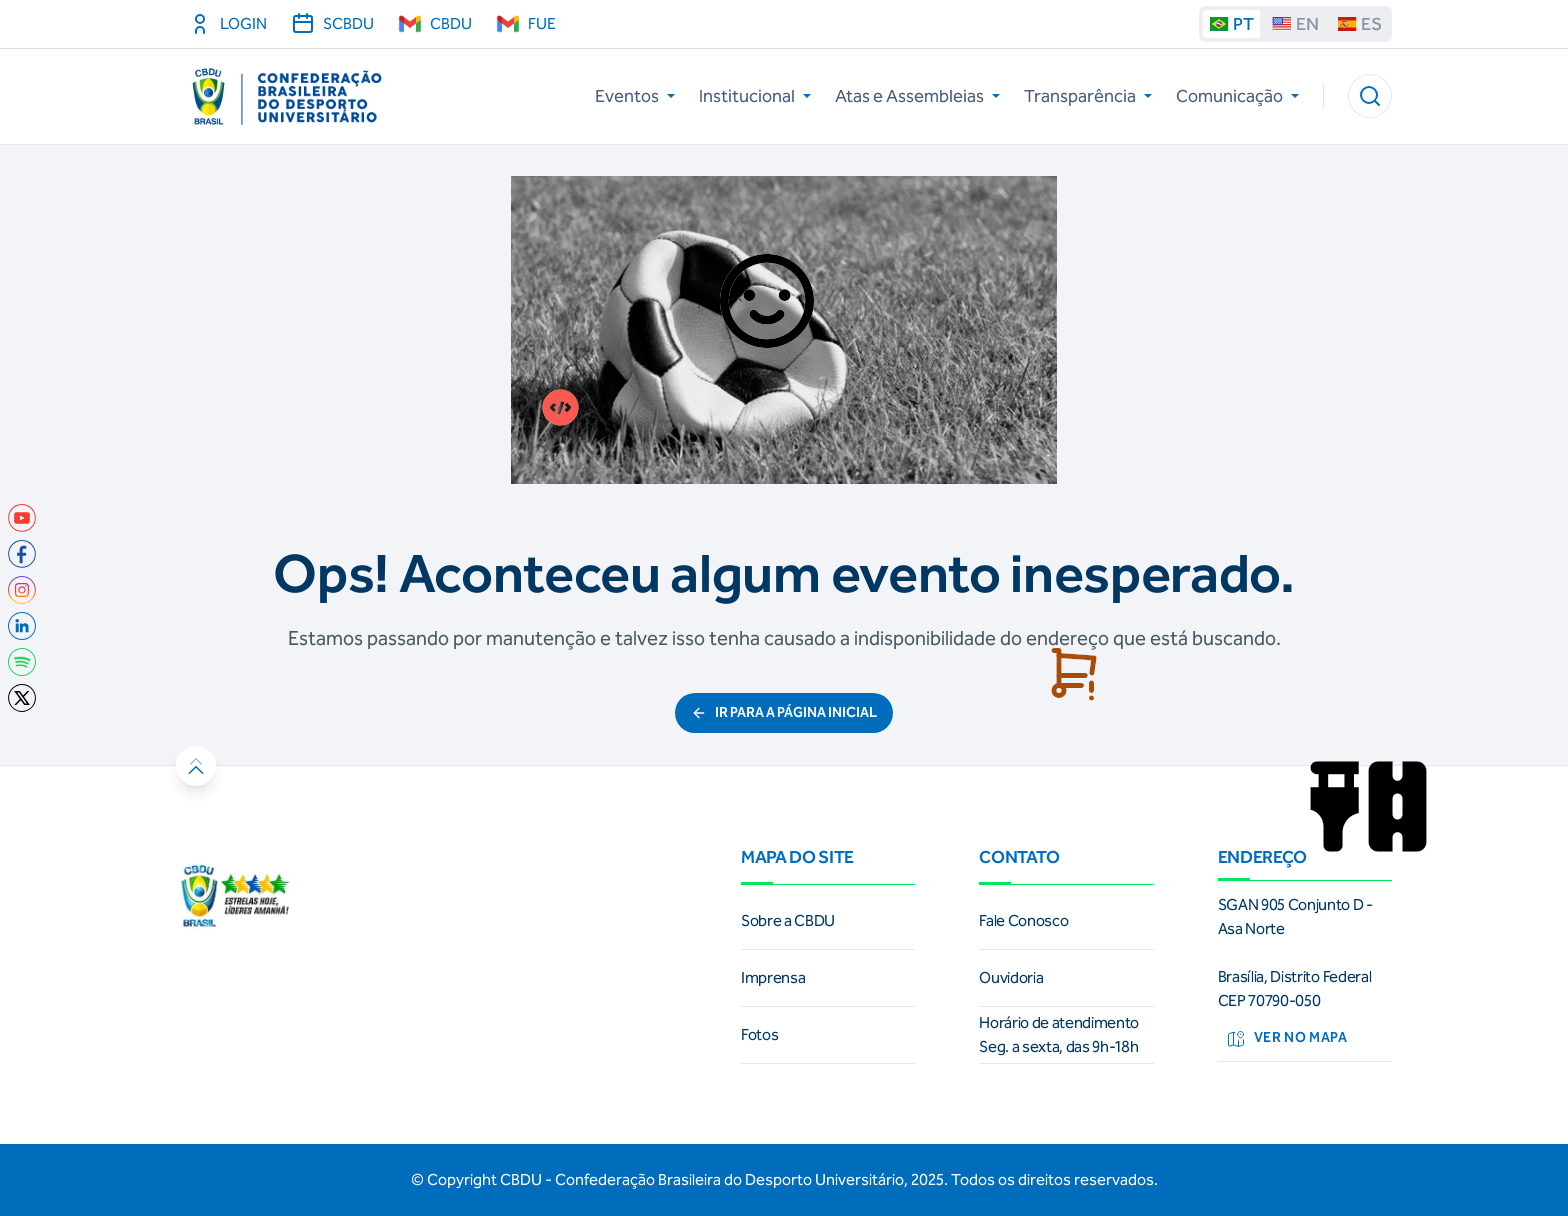  What do you see at coordinates (1368, 806) in the screenshot?
I see `view bridge or overpass routes` at bounding box center [1368, 806].